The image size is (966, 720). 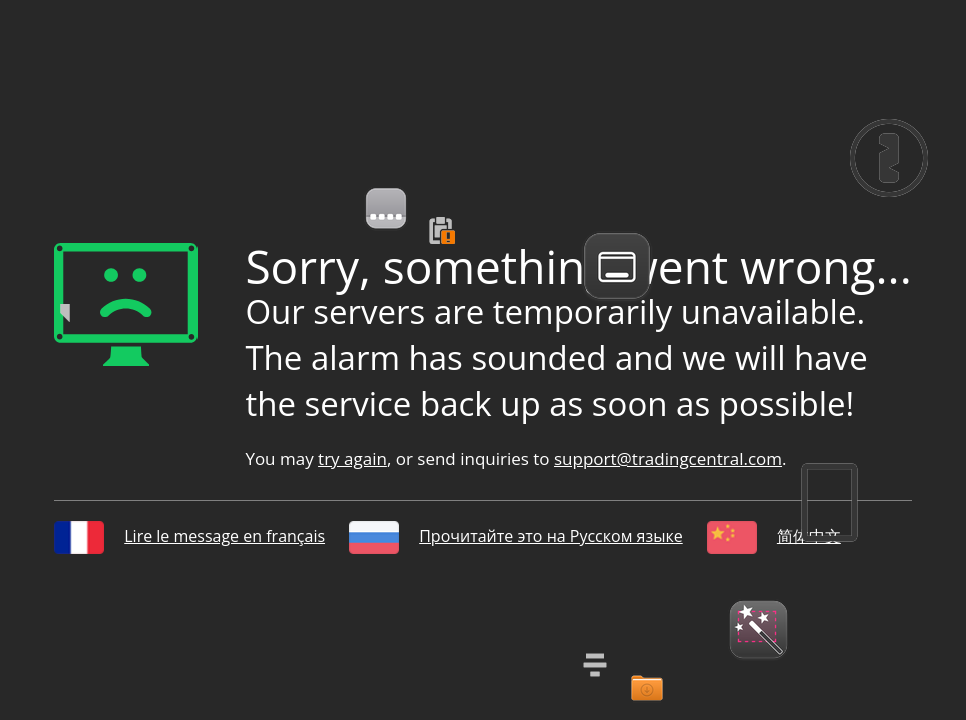 I want to click on set the starting point of a text selection, so click(x=65, y=313).